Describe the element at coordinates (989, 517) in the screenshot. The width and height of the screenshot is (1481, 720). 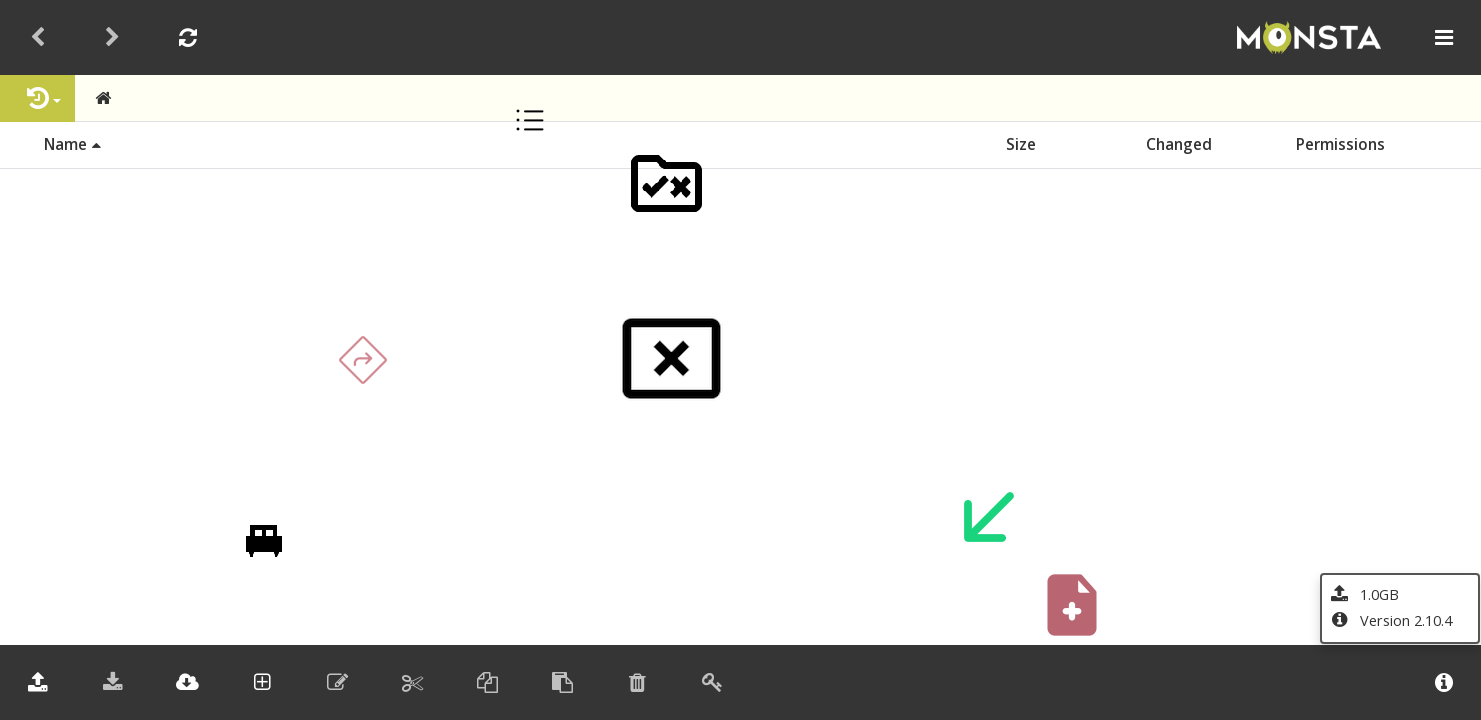
I see `navigate to the bottom-left section` at that location.